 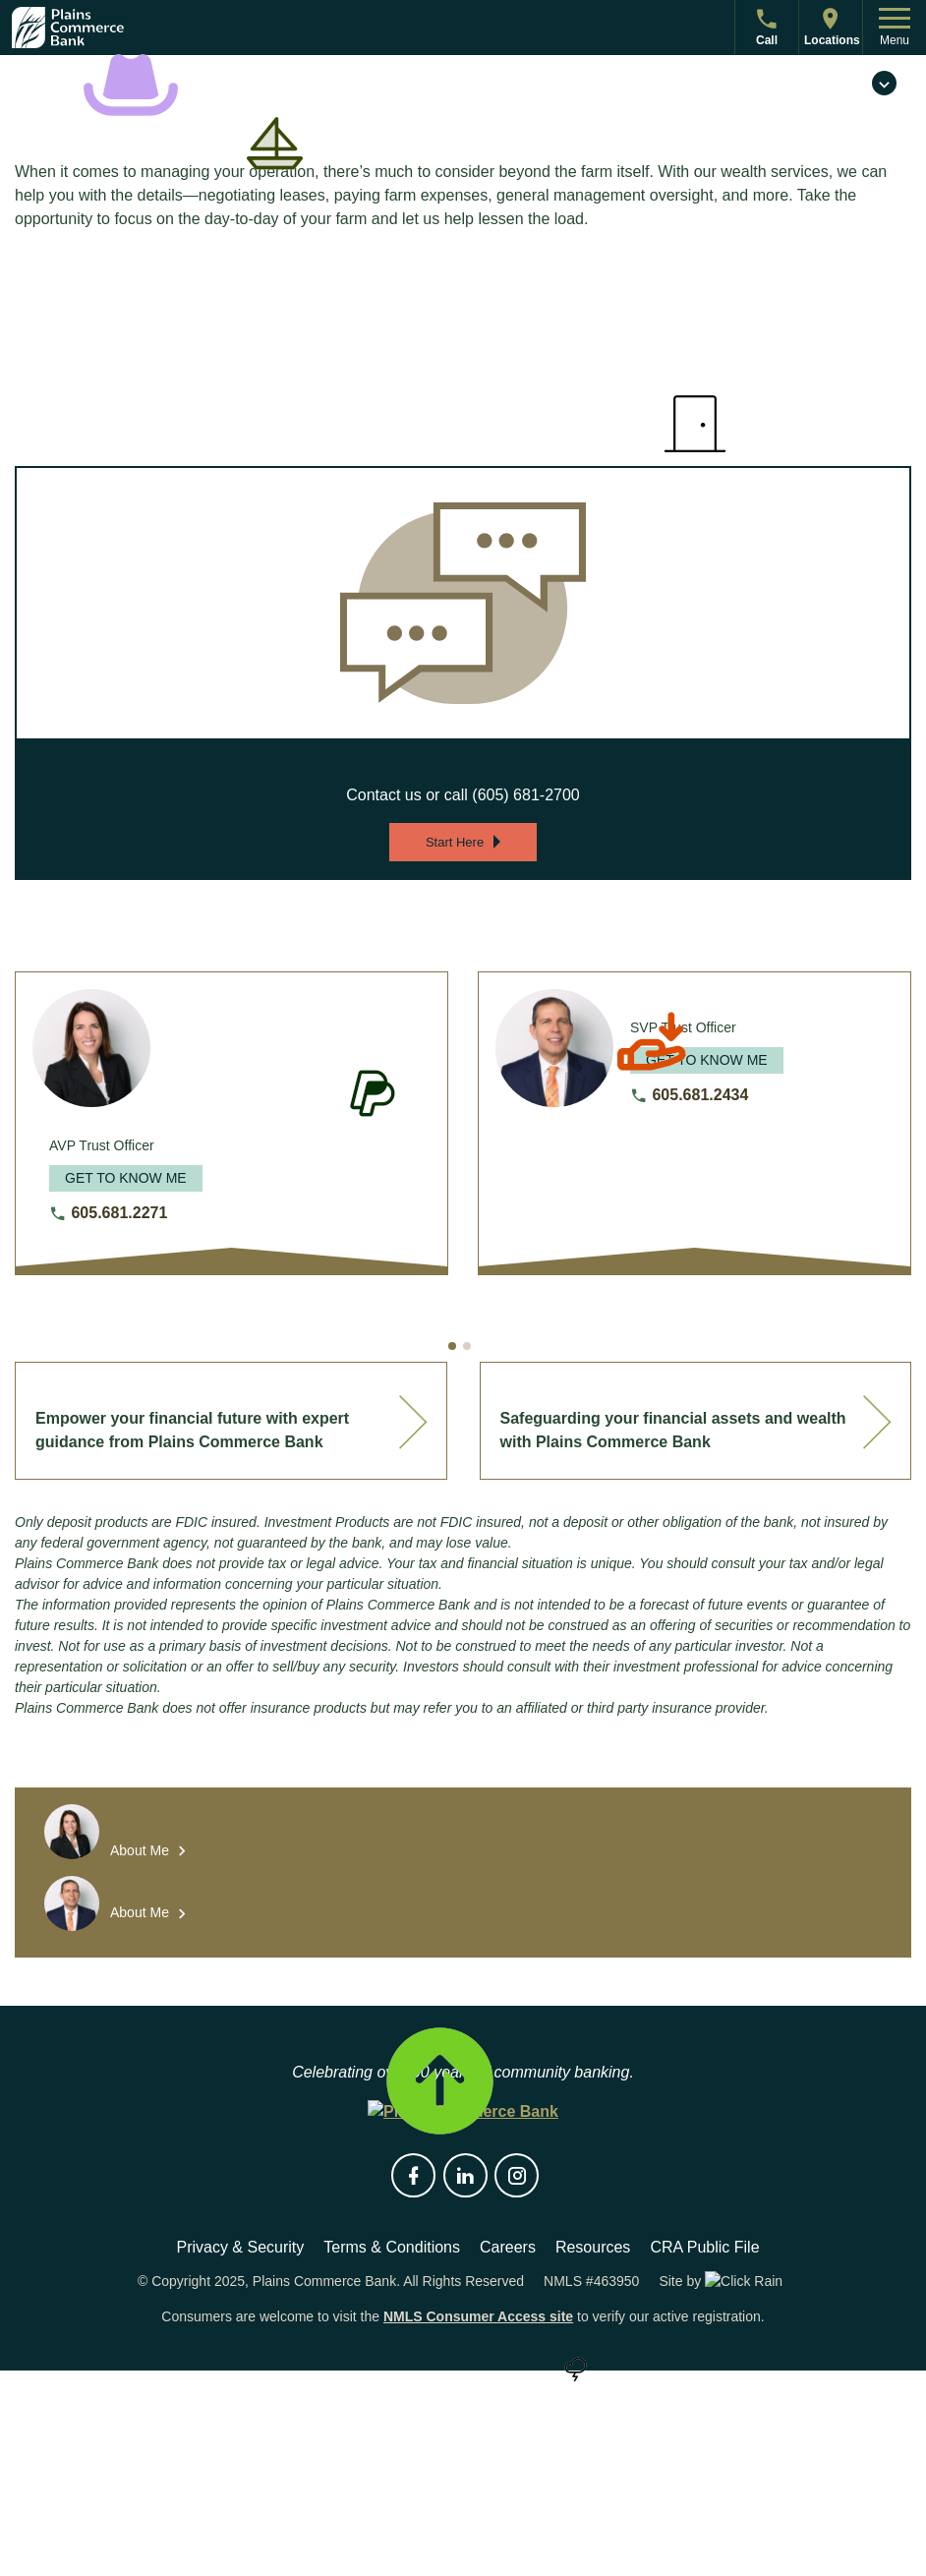 I want to click on indicates thunderstorm or severe weather conditions, so click(x=575, y=2369).